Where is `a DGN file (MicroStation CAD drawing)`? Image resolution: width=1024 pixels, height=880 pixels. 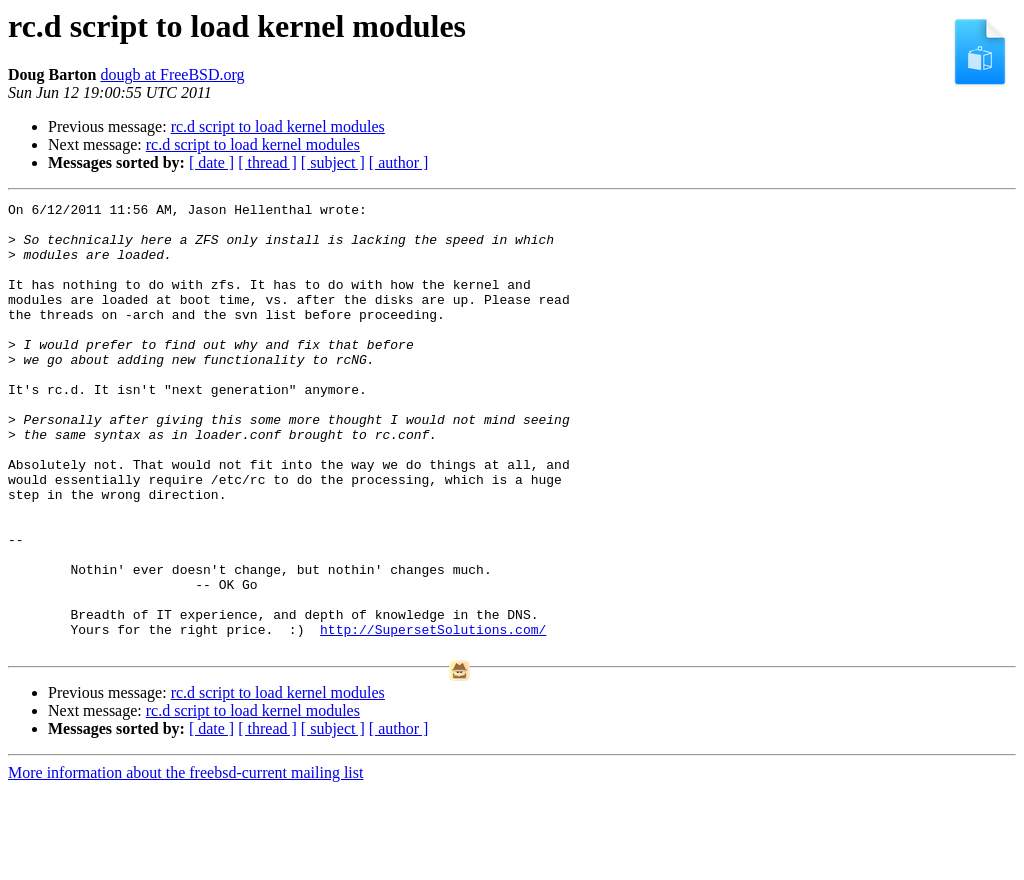
a DGN file (MicroStation CAD drawing) is located at coordinates (980, 53).